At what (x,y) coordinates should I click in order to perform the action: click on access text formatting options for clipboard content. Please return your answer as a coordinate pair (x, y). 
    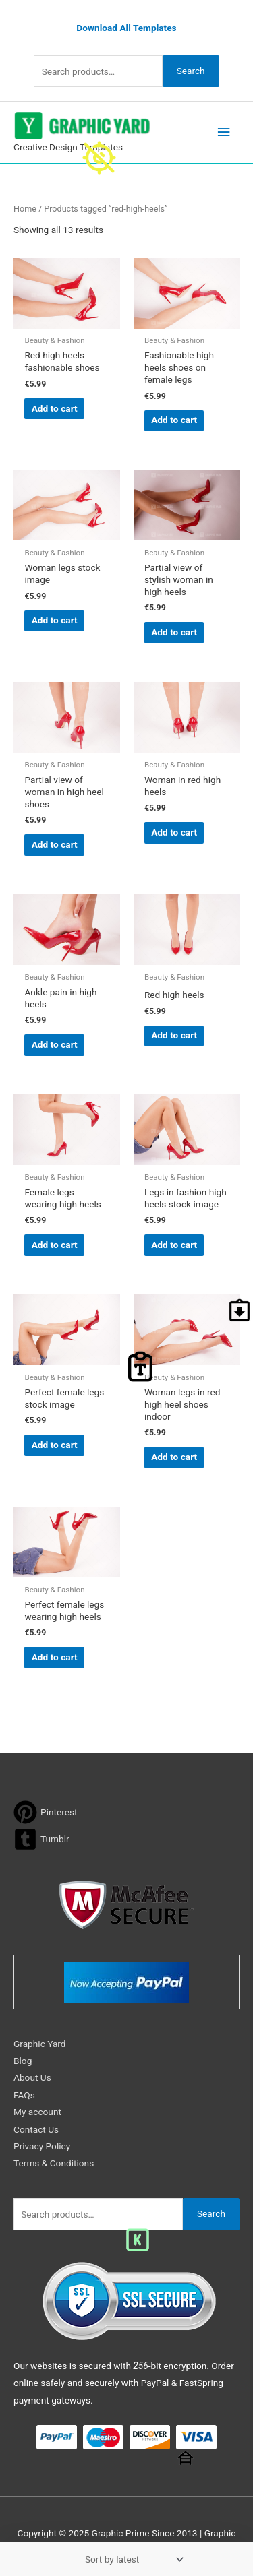
    Looking at the image, I should click on (140, 1366).